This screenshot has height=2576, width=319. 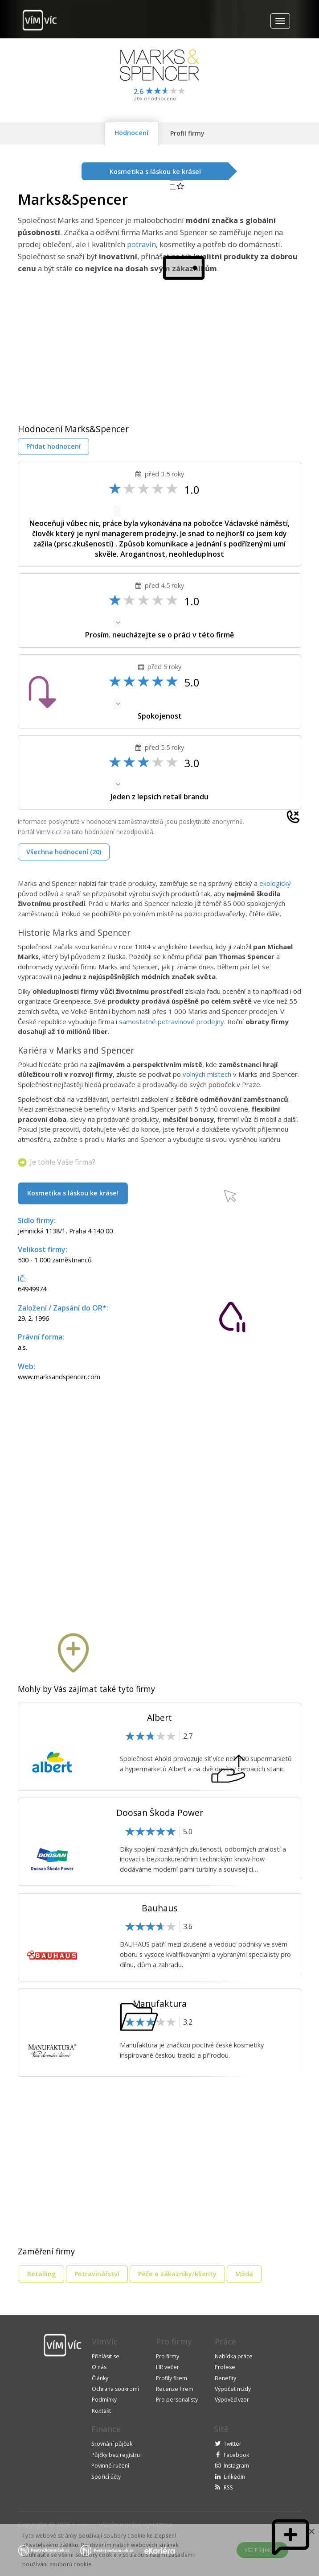 What do you see at coordinates (229, 1770) in the screenshot?
I see `upload or share content manually` at bounding box center [229, 1770].